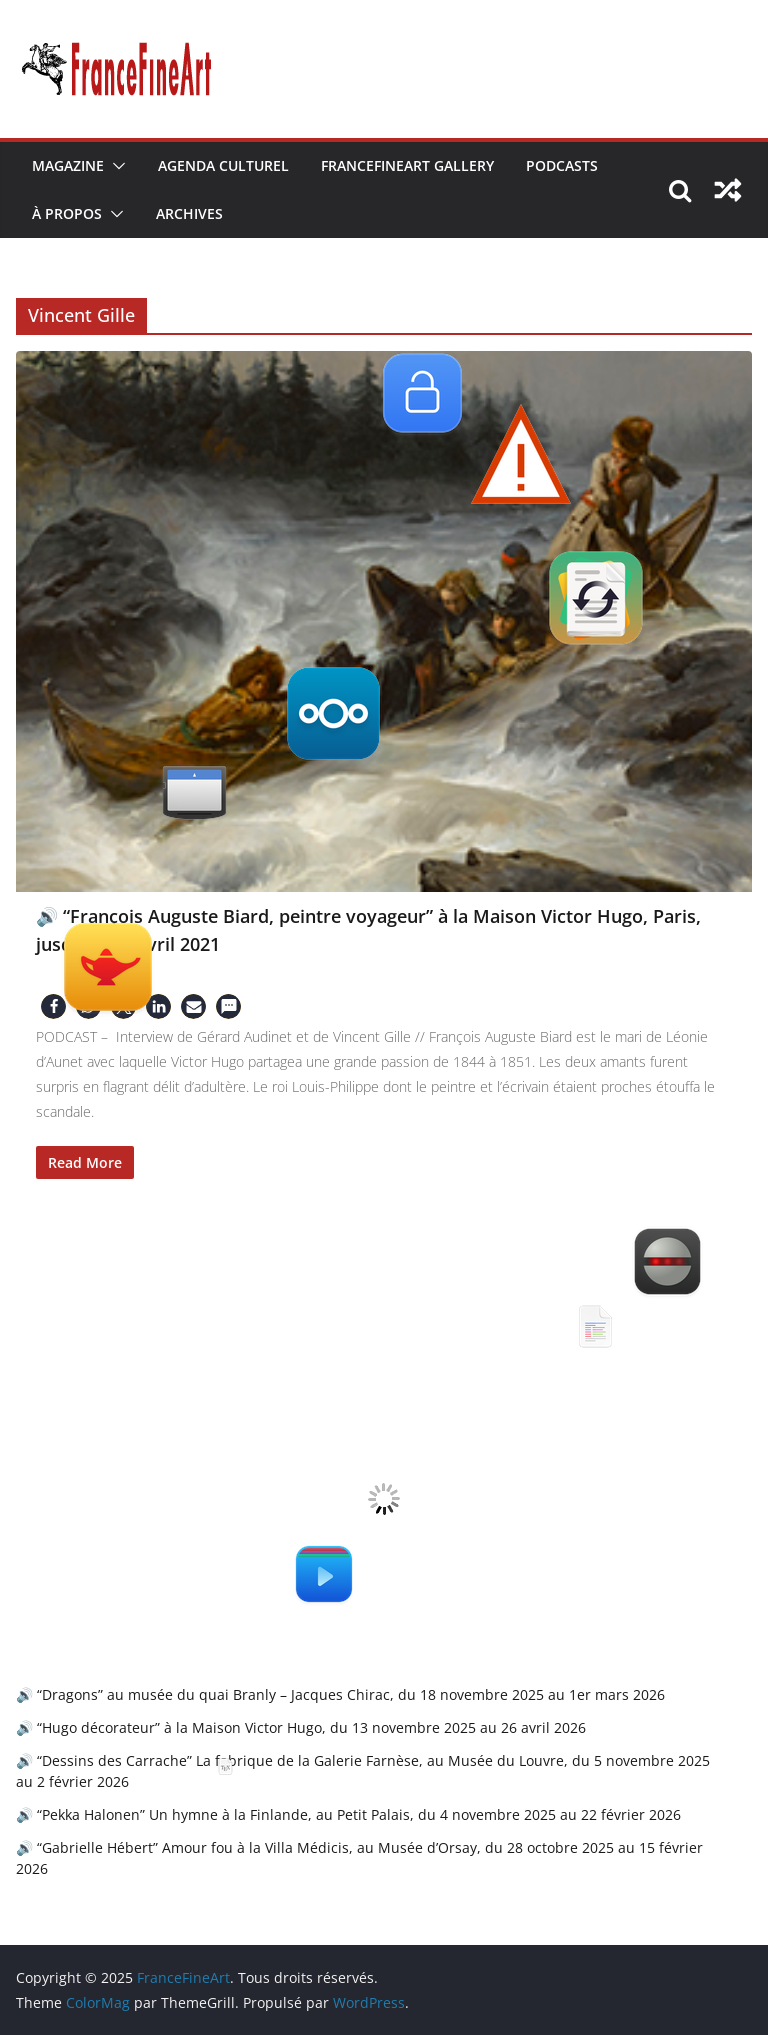 Image resolution: width=768 pixels, height=2035 pixels. I want to click on open Morphosis file conversion app, so click(596, 598).